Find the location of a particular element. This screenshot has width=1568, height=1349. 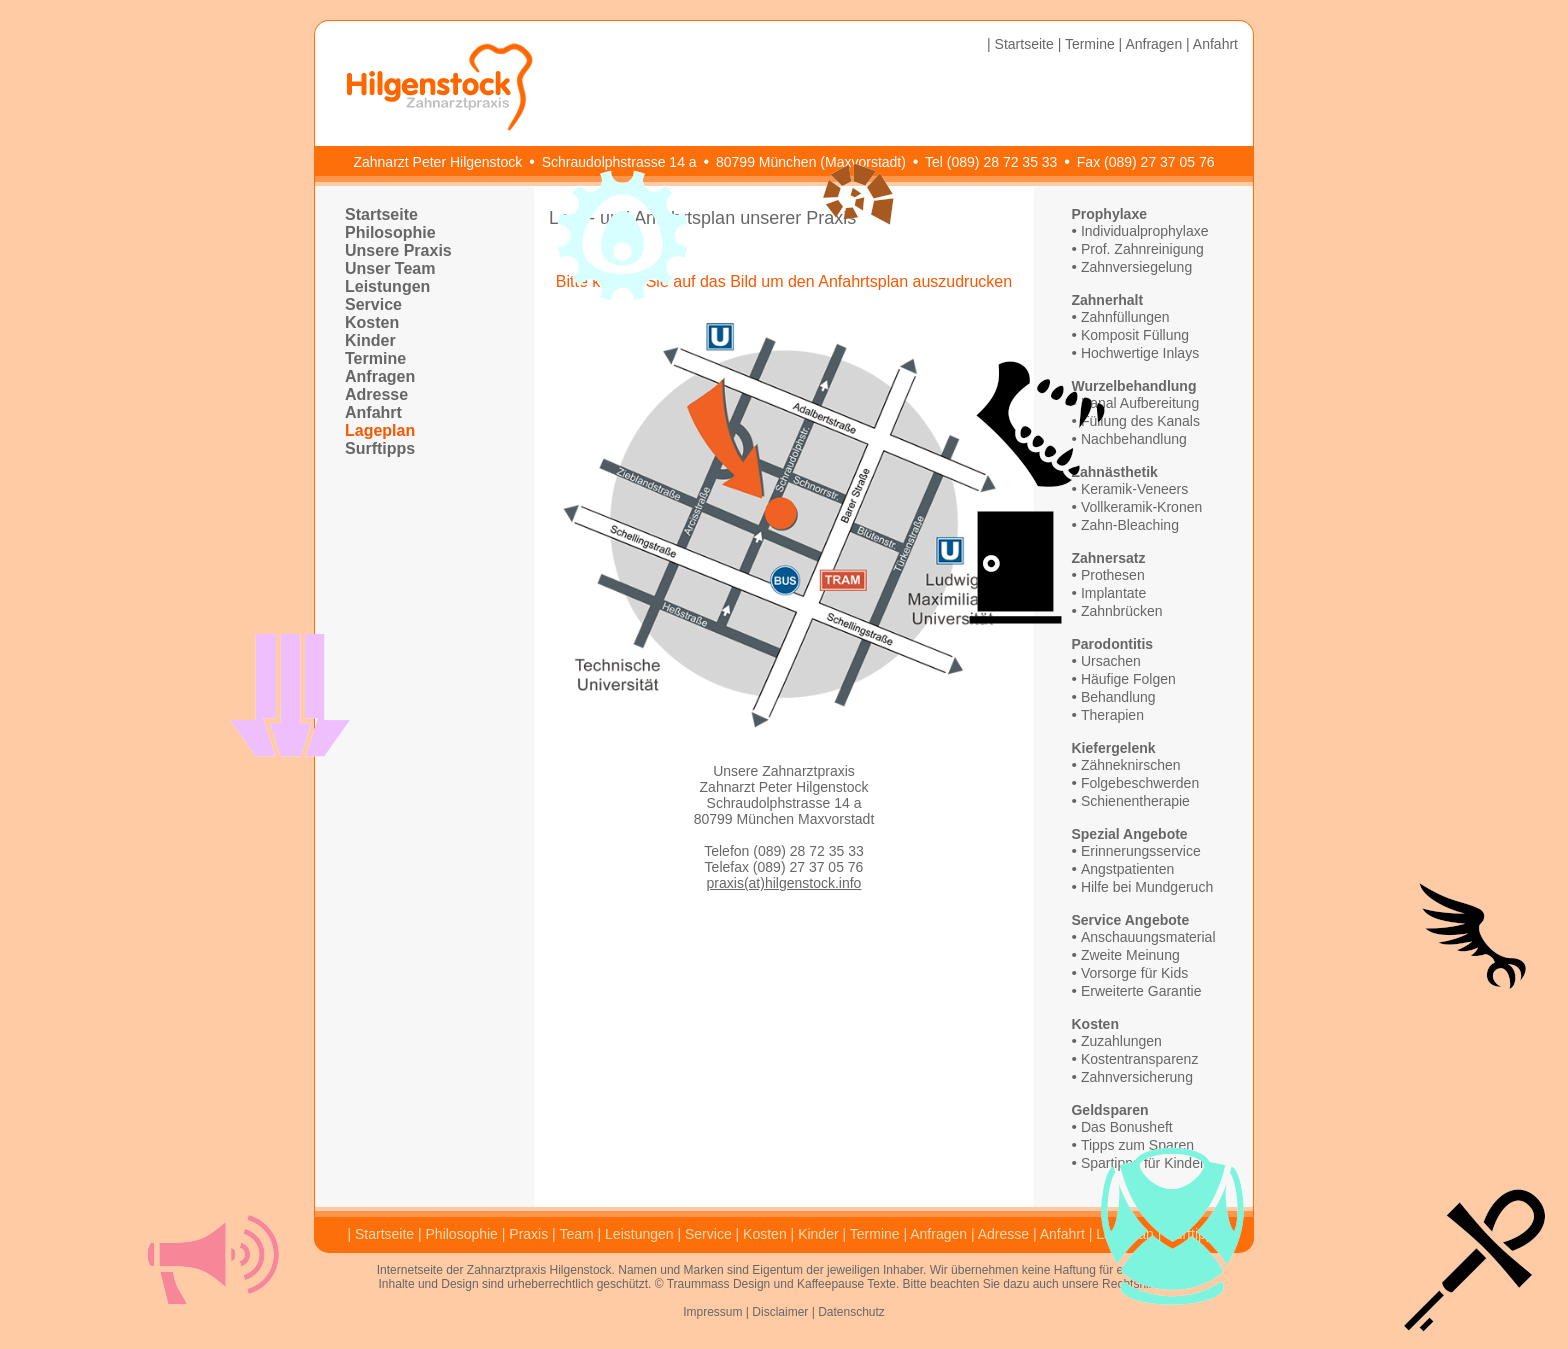

jawbone item in a game inventory is located at coordinates (1041, 424).